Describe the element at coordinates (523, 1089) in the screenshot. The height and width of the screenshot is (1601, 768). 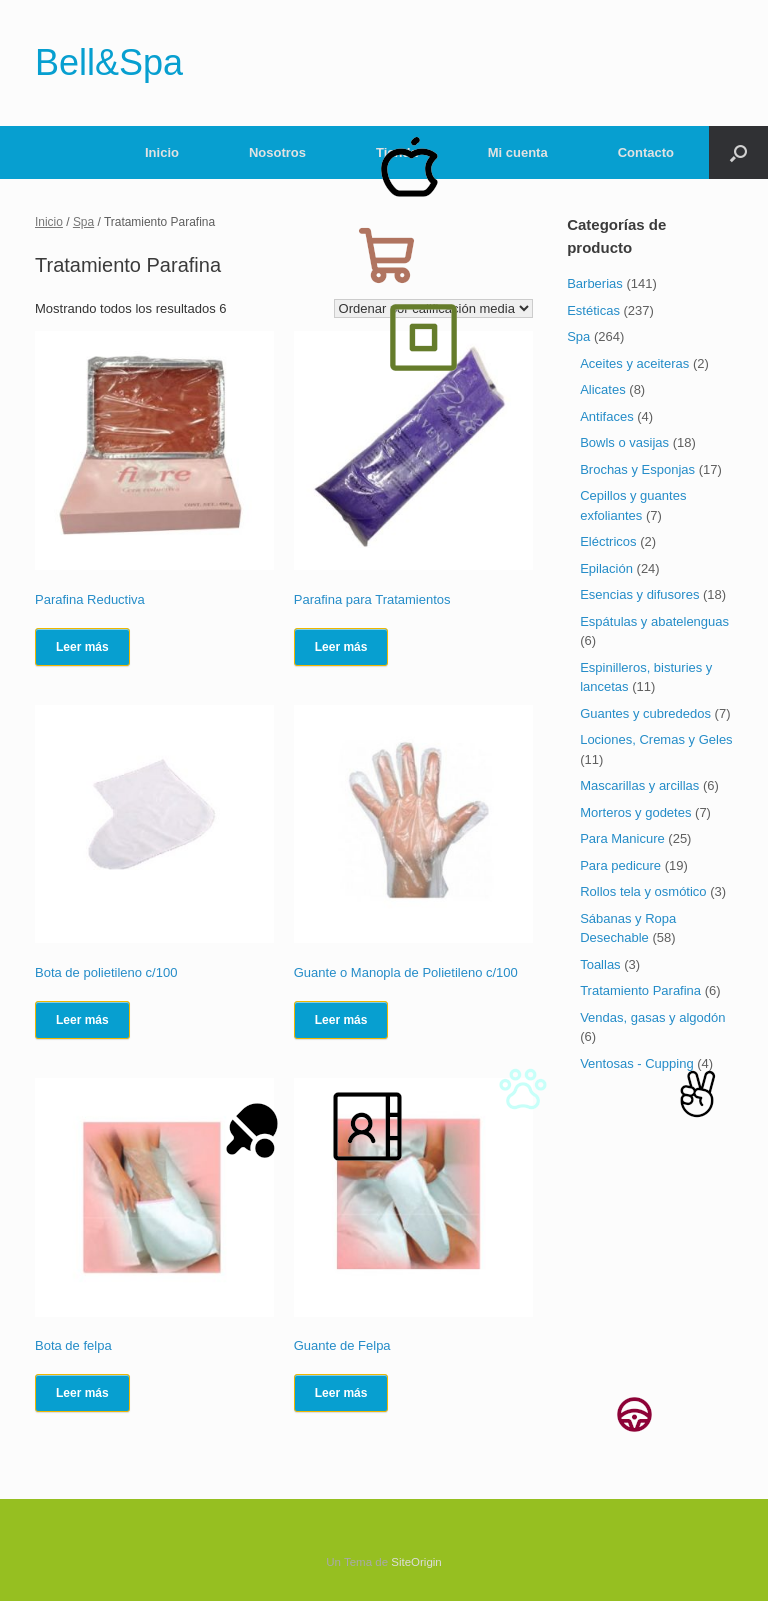
I see `access pet-related features or settings` at that location.